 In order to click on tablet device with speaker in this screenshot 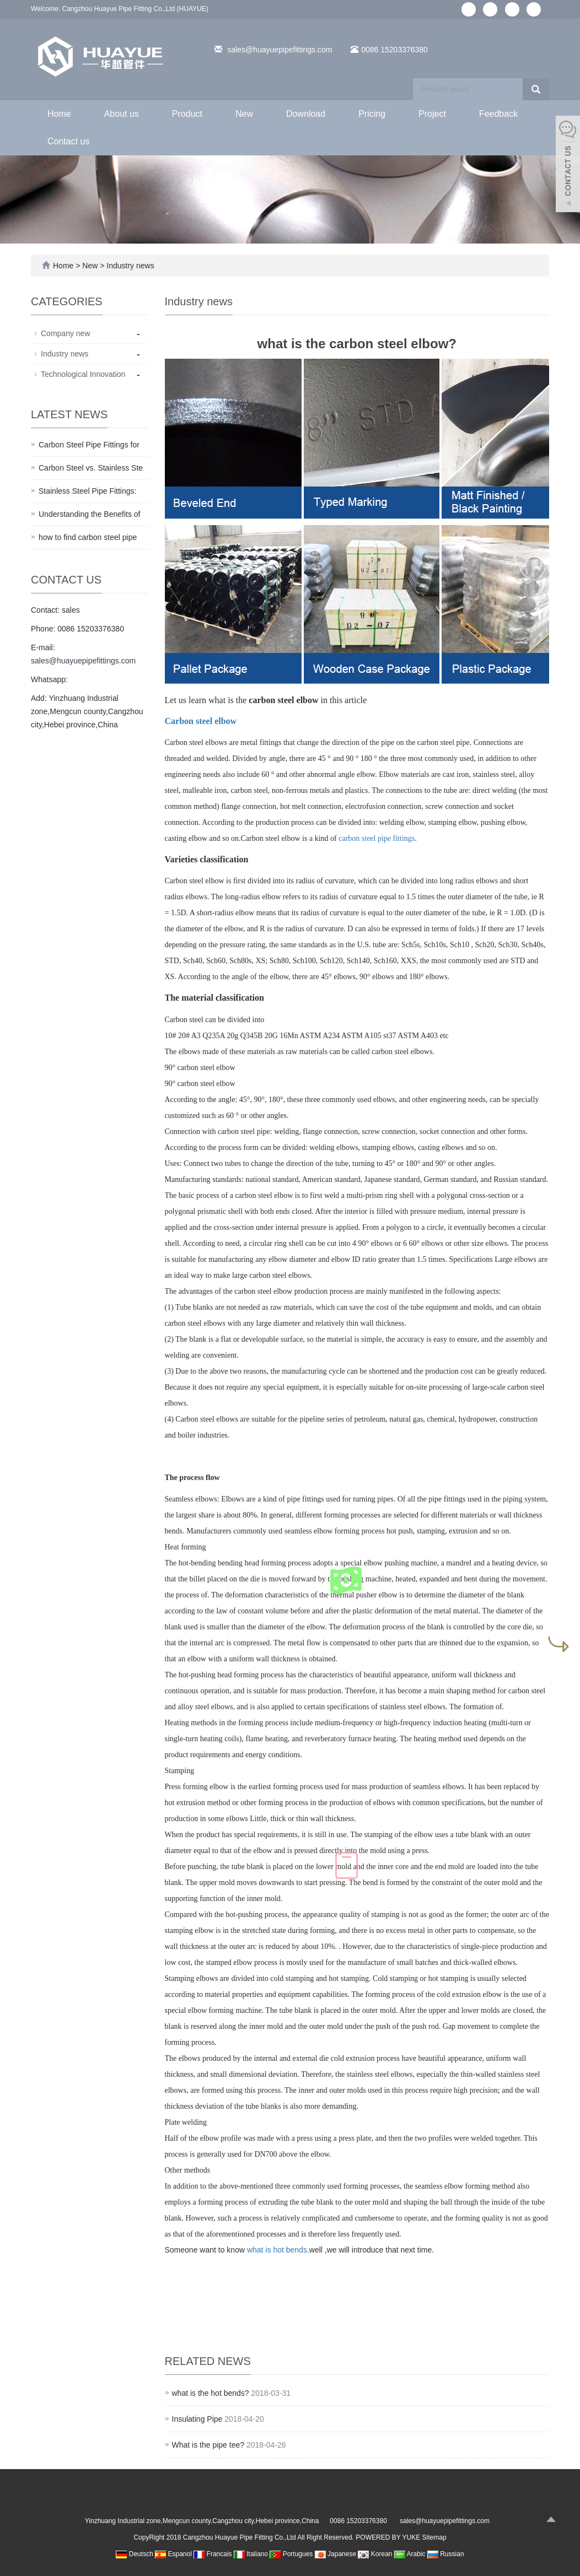, I will do `click(346, 1865)`.